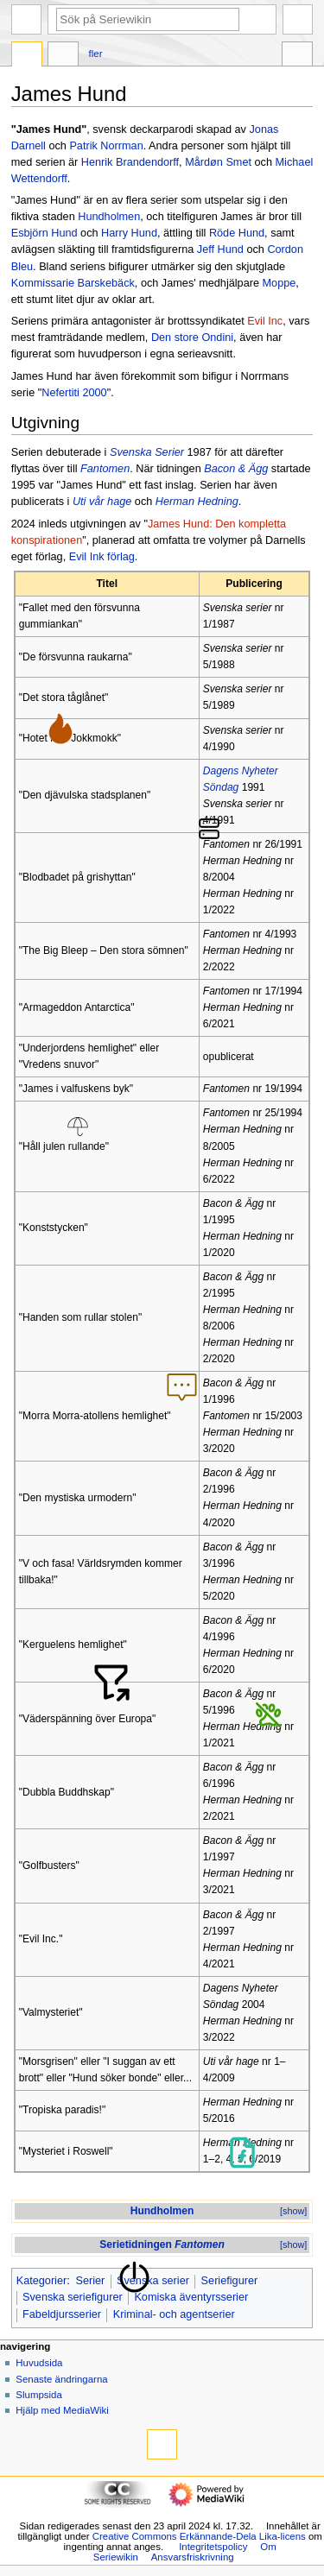 The width and height of the screenshot is (324, 2576). I want to click on share current filter settings, so click(111, 1681).